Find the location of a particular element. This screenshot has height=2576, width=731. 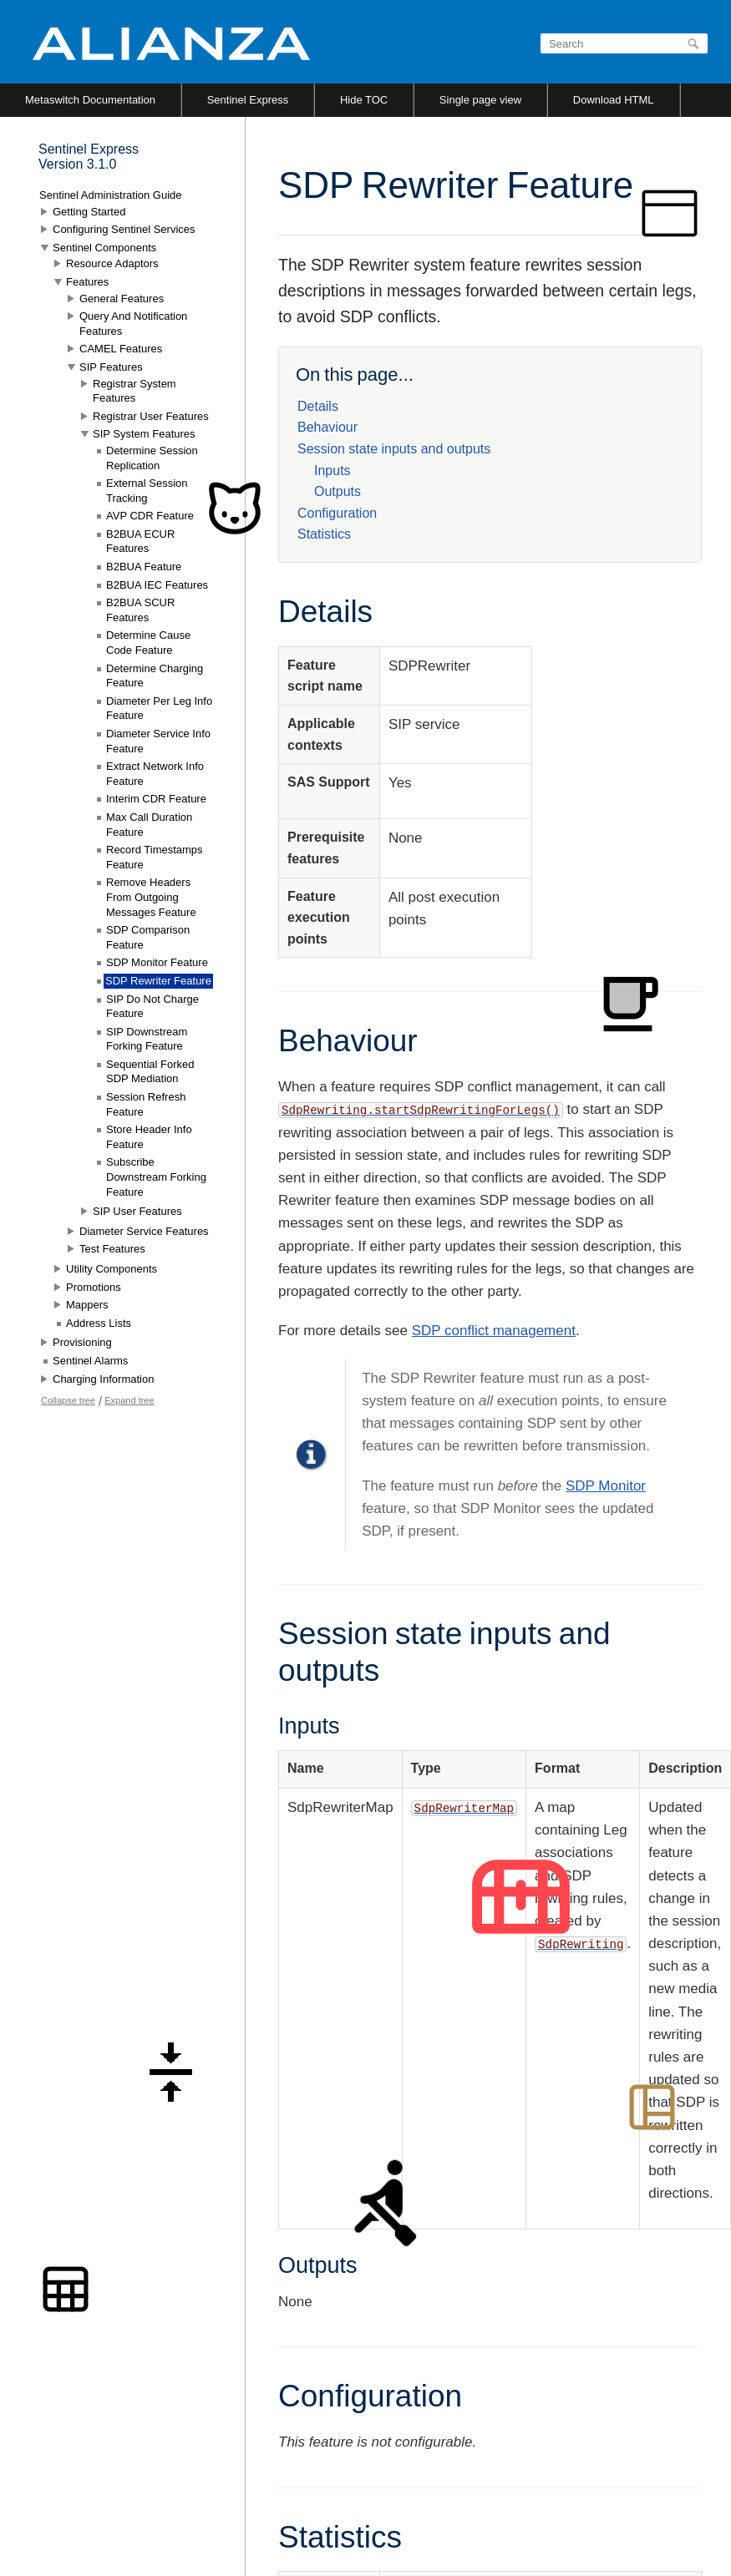

access café or coffee shop locations is located at coordinates (627, 1004).